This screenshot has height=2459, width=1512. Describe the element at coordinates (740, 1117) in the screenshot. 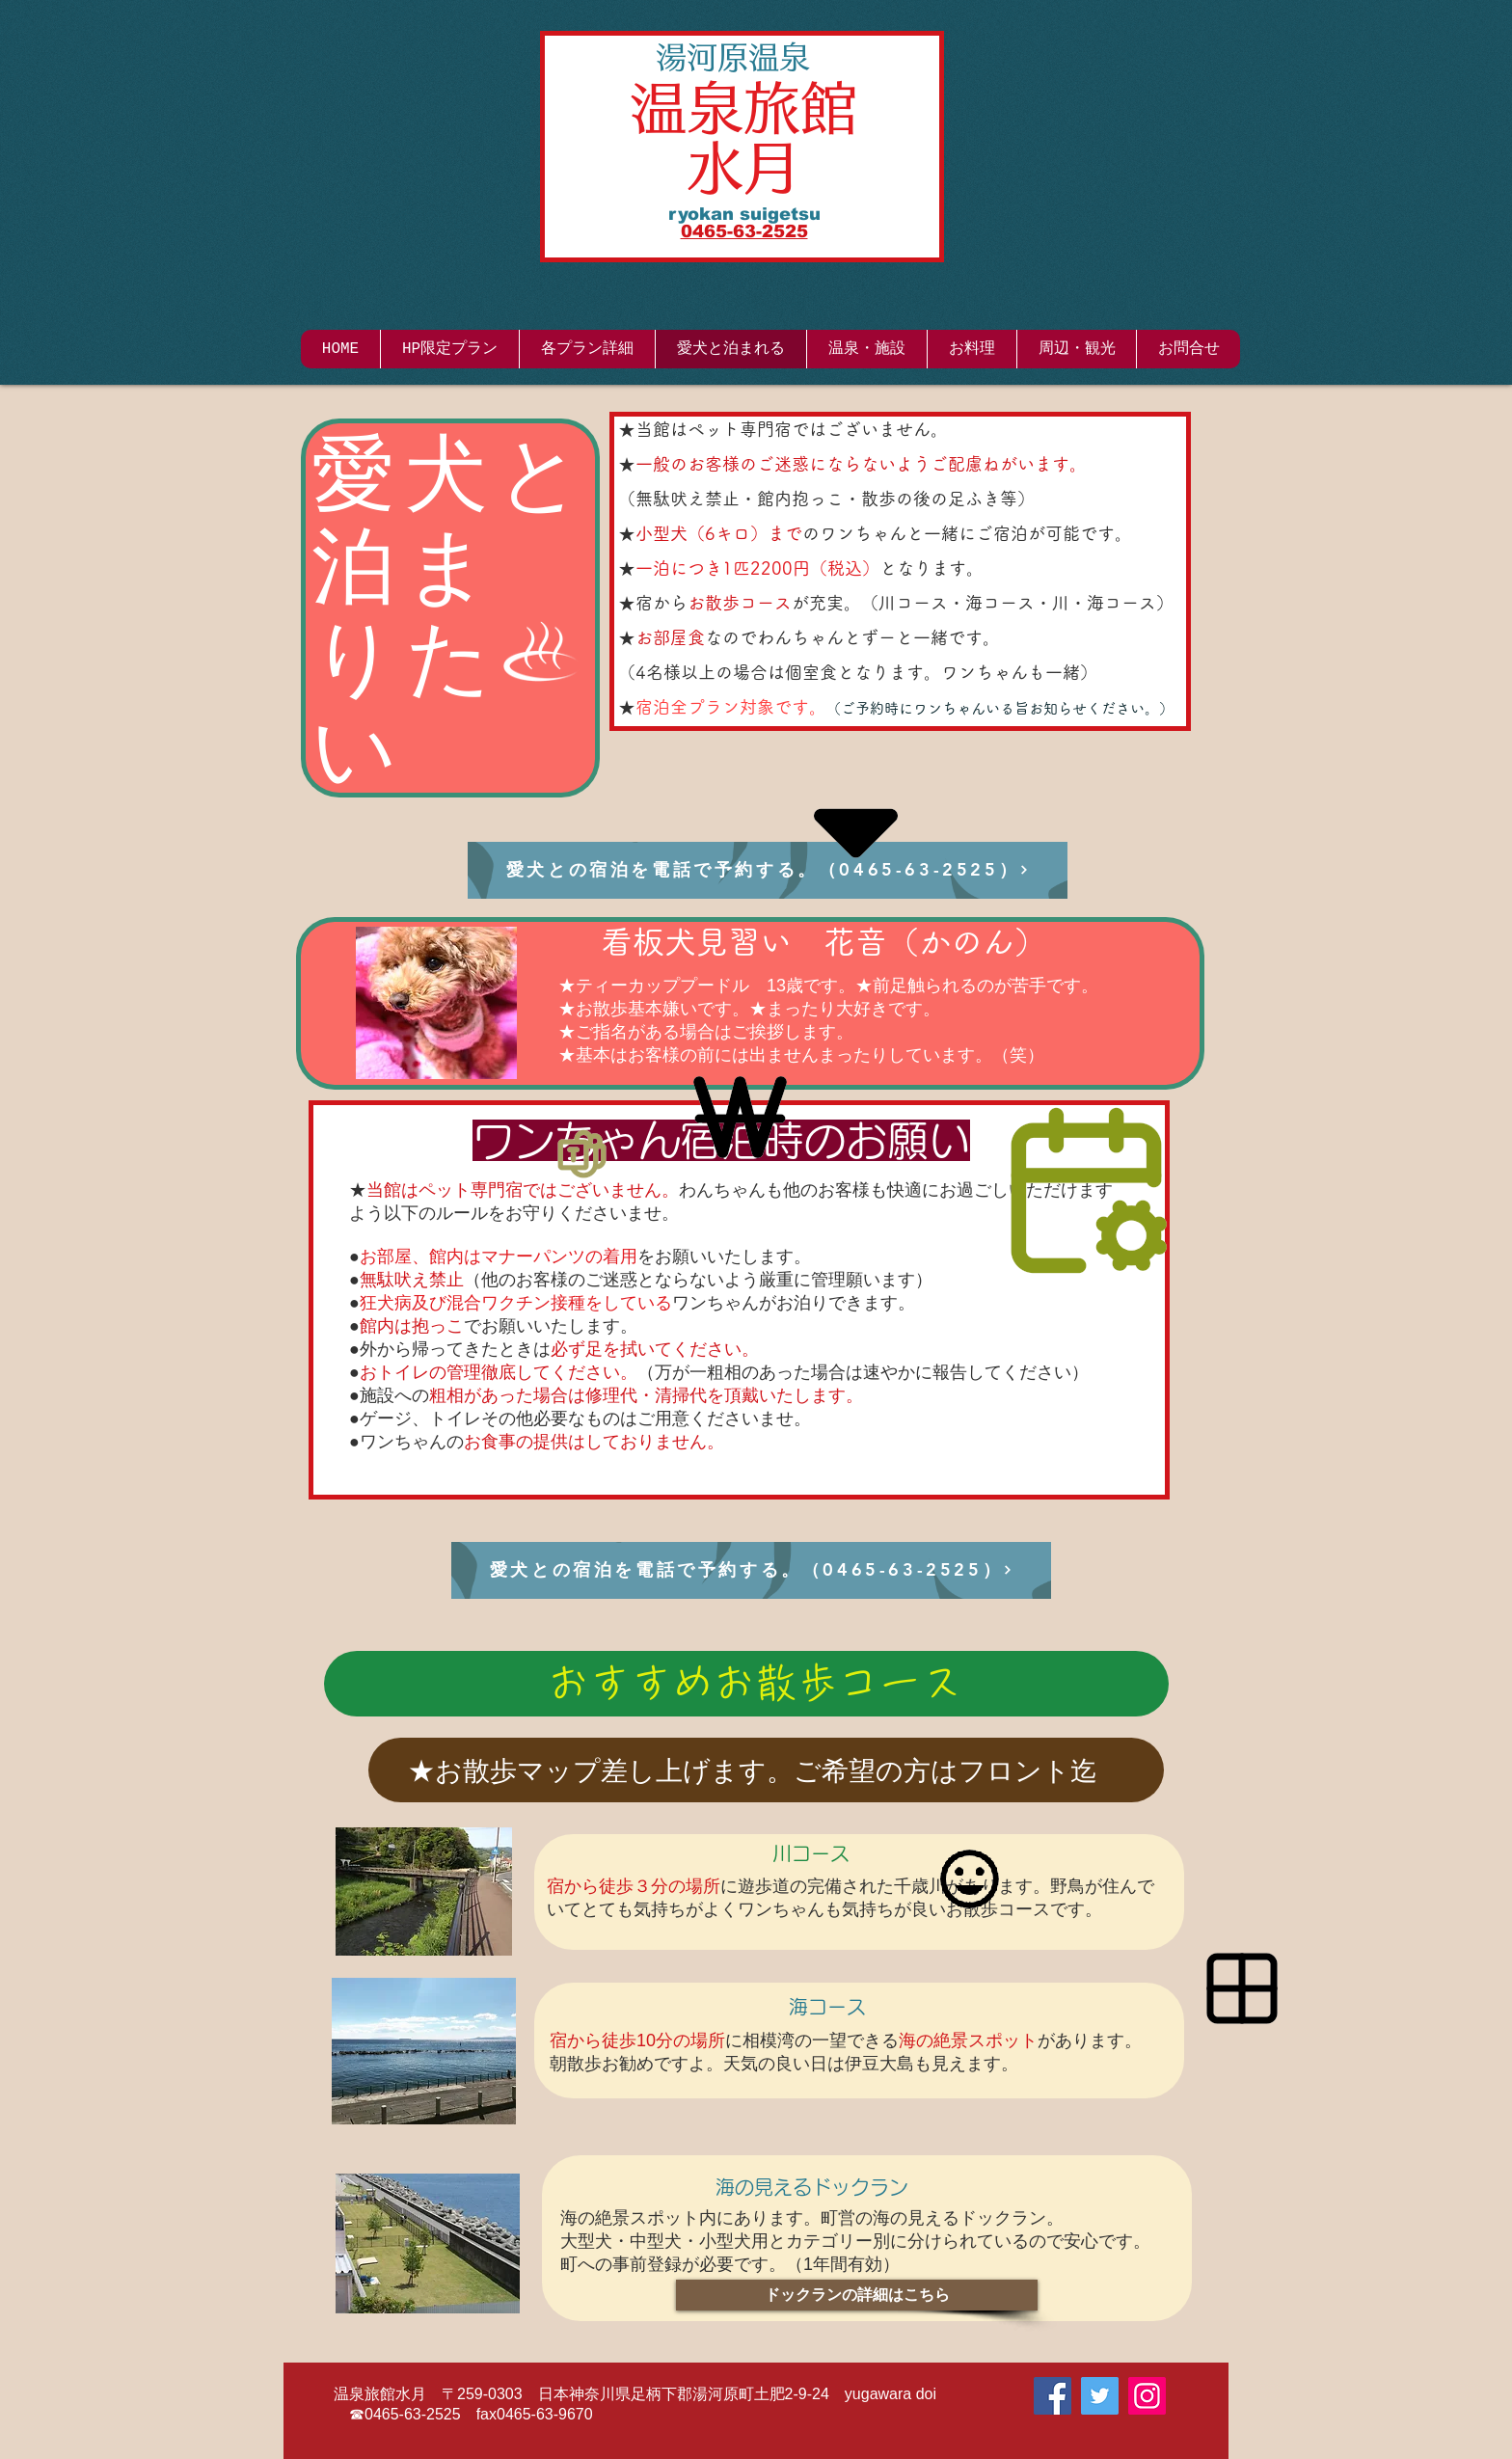

I see `south korean won currency symbol` at that location.